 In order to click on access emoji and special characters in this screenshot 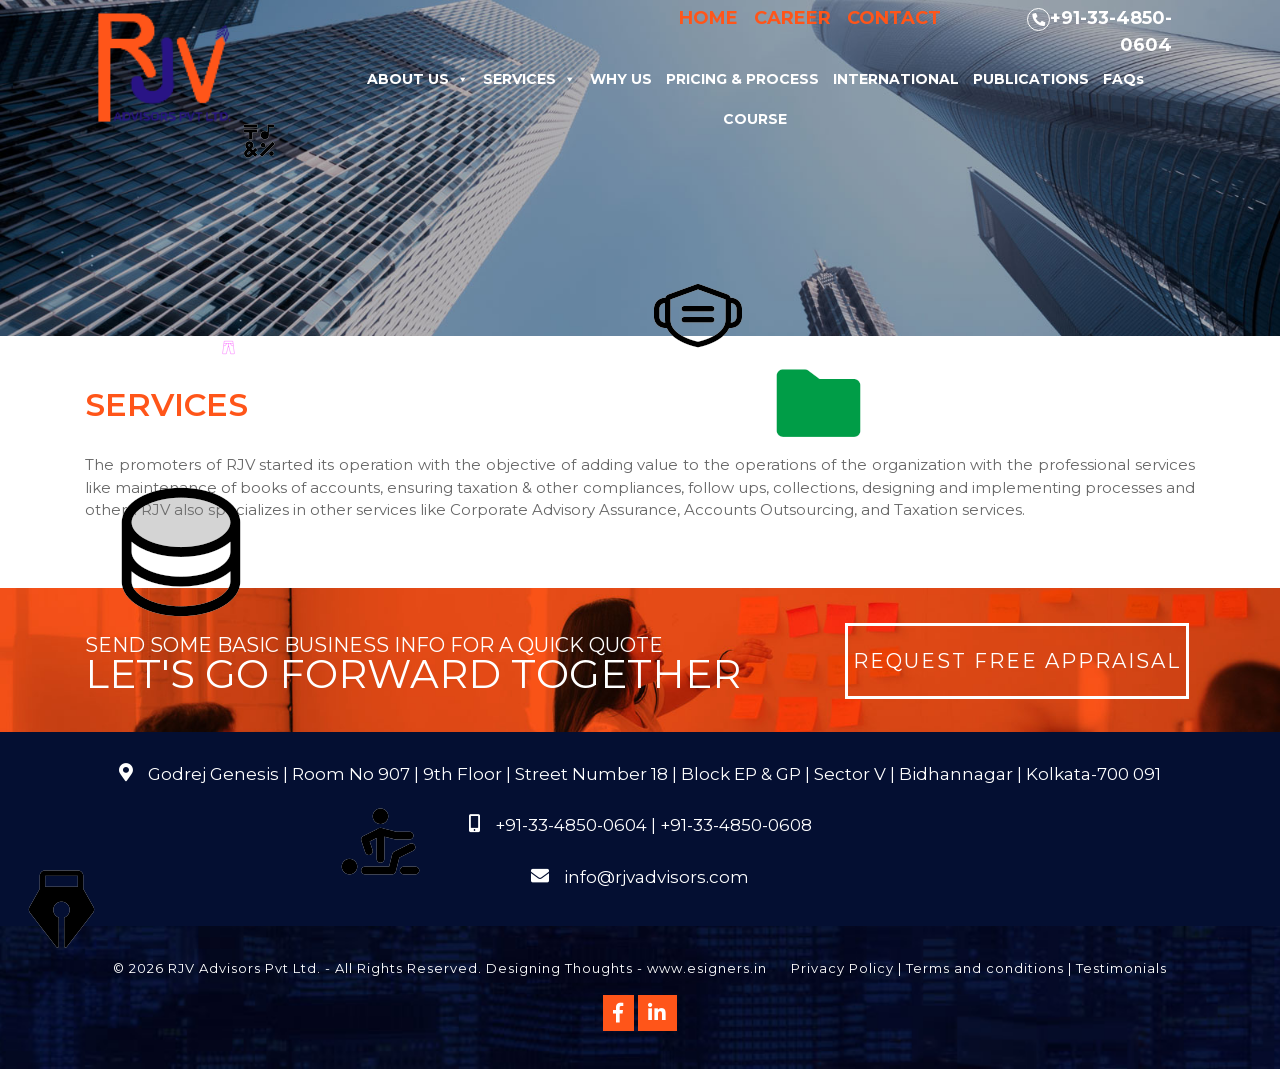, I will do `click(259, 141)`.